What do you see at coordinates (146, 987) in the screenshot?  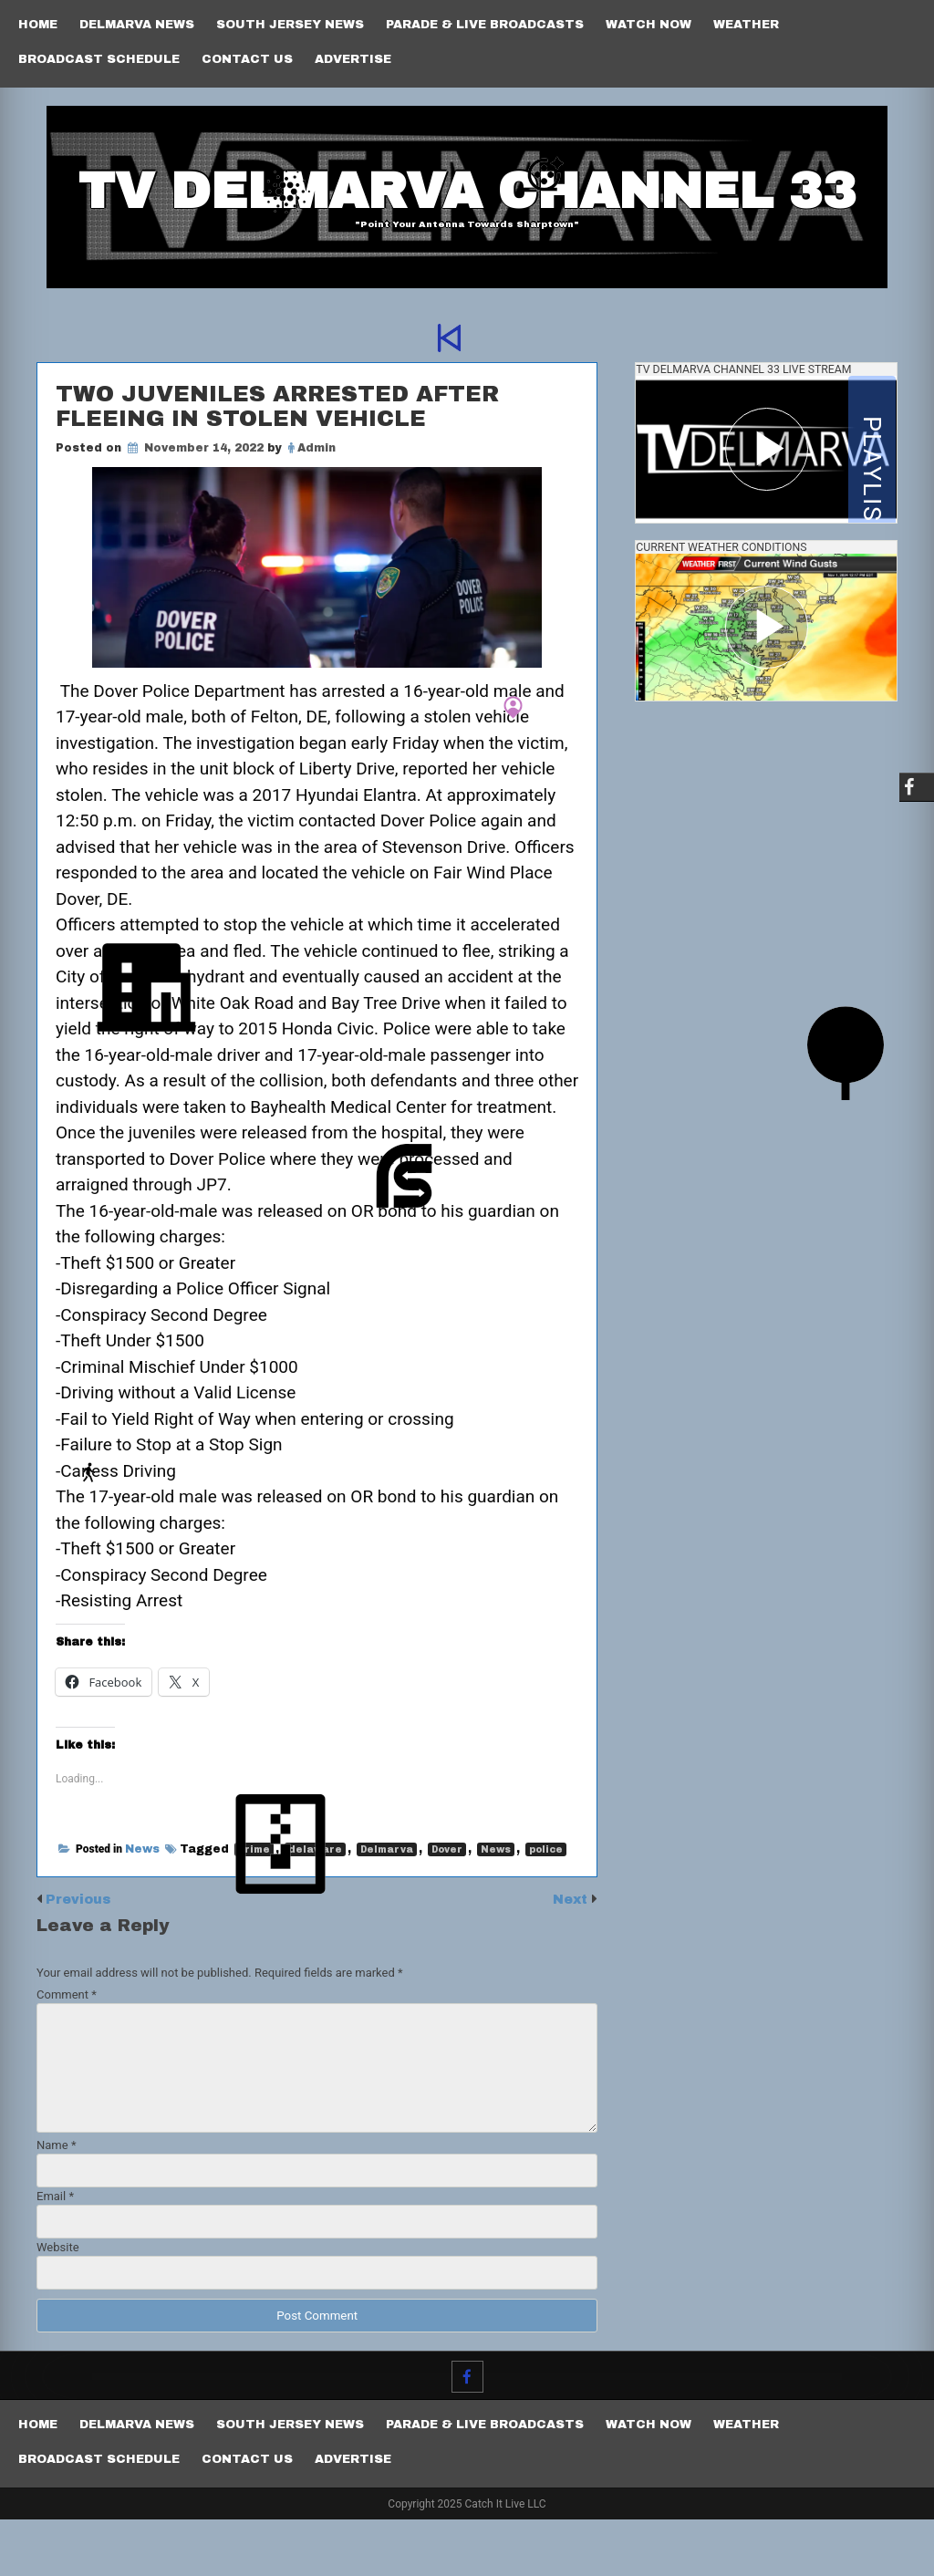 I see `find nearby hotels or accommodations` at bounding box center [146, 987].